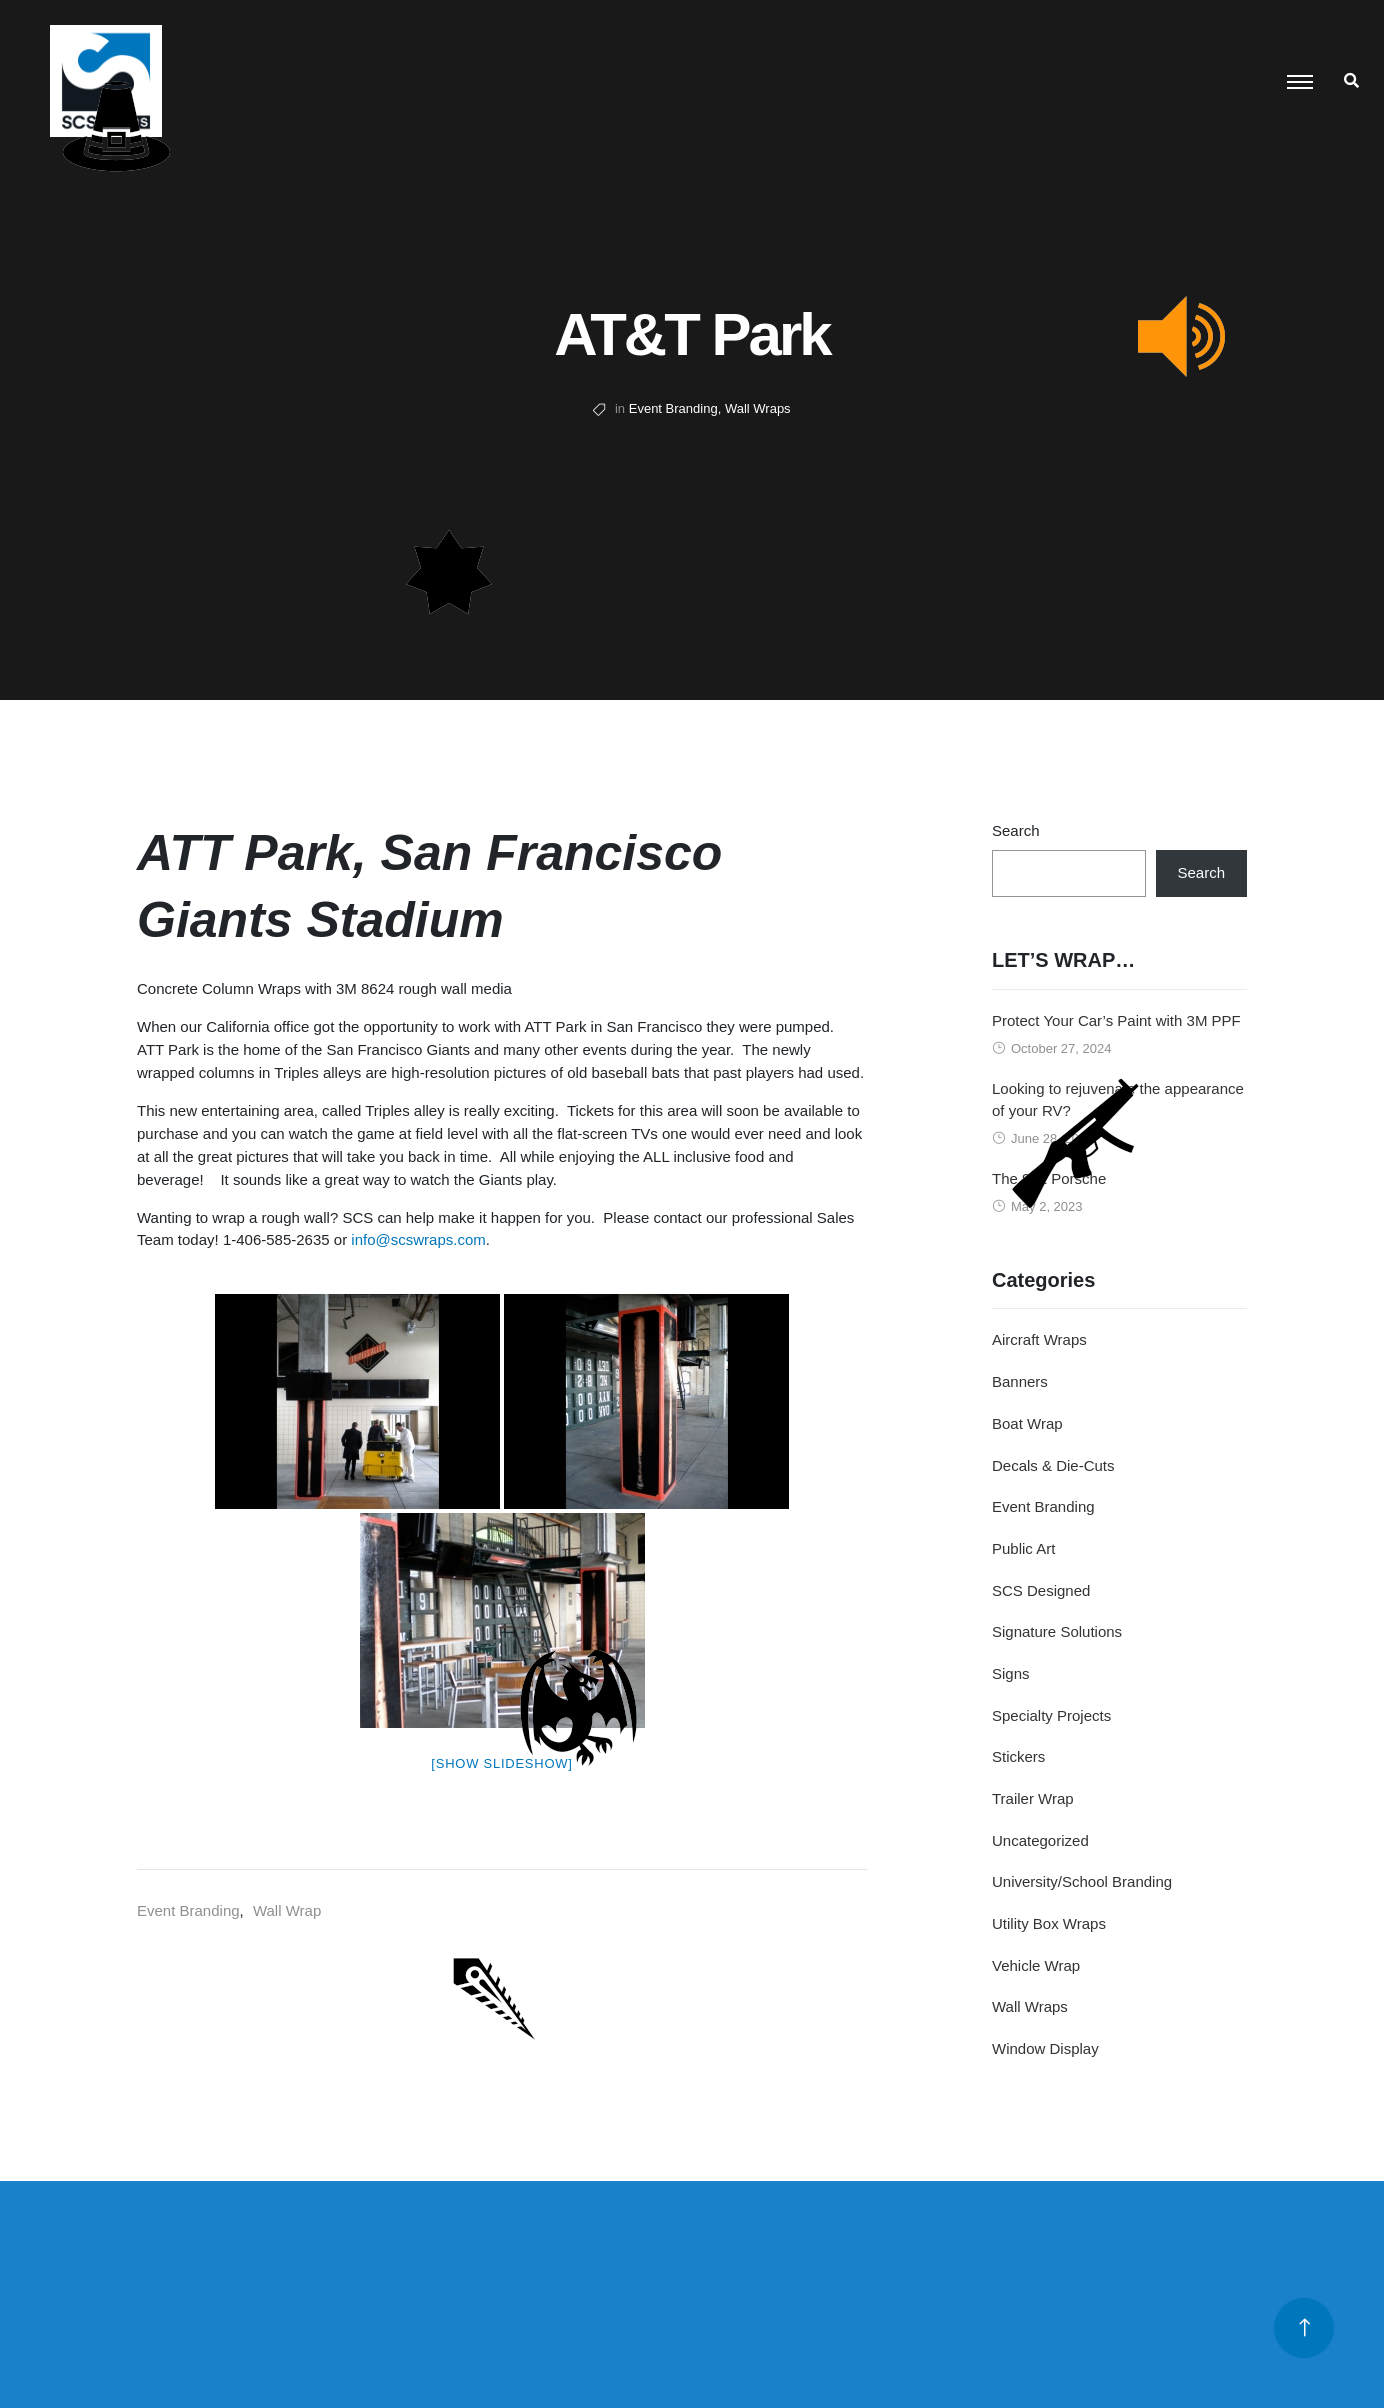  Describe the element at coordinates (116, 126) in the screenshot. I see `thanksgiving-themed content or seasonal event` at that location.